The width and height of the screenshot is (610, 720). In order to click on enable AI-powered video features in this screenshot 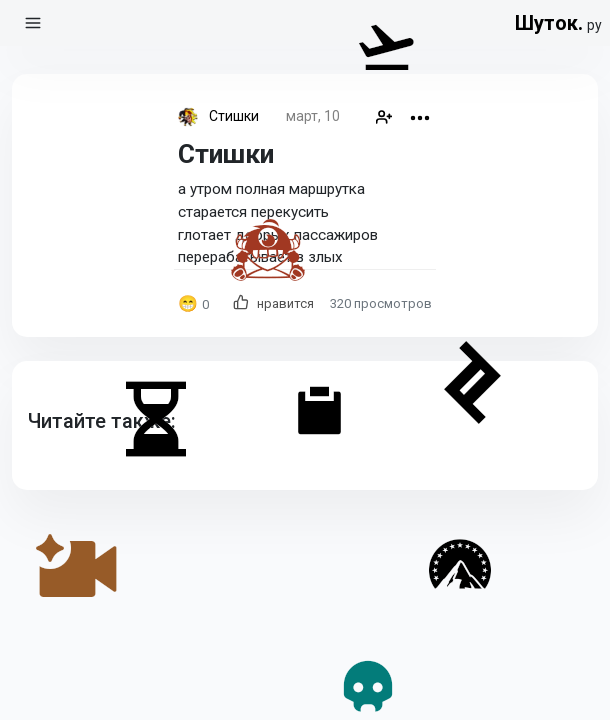, I will do `click(78, 569)`.